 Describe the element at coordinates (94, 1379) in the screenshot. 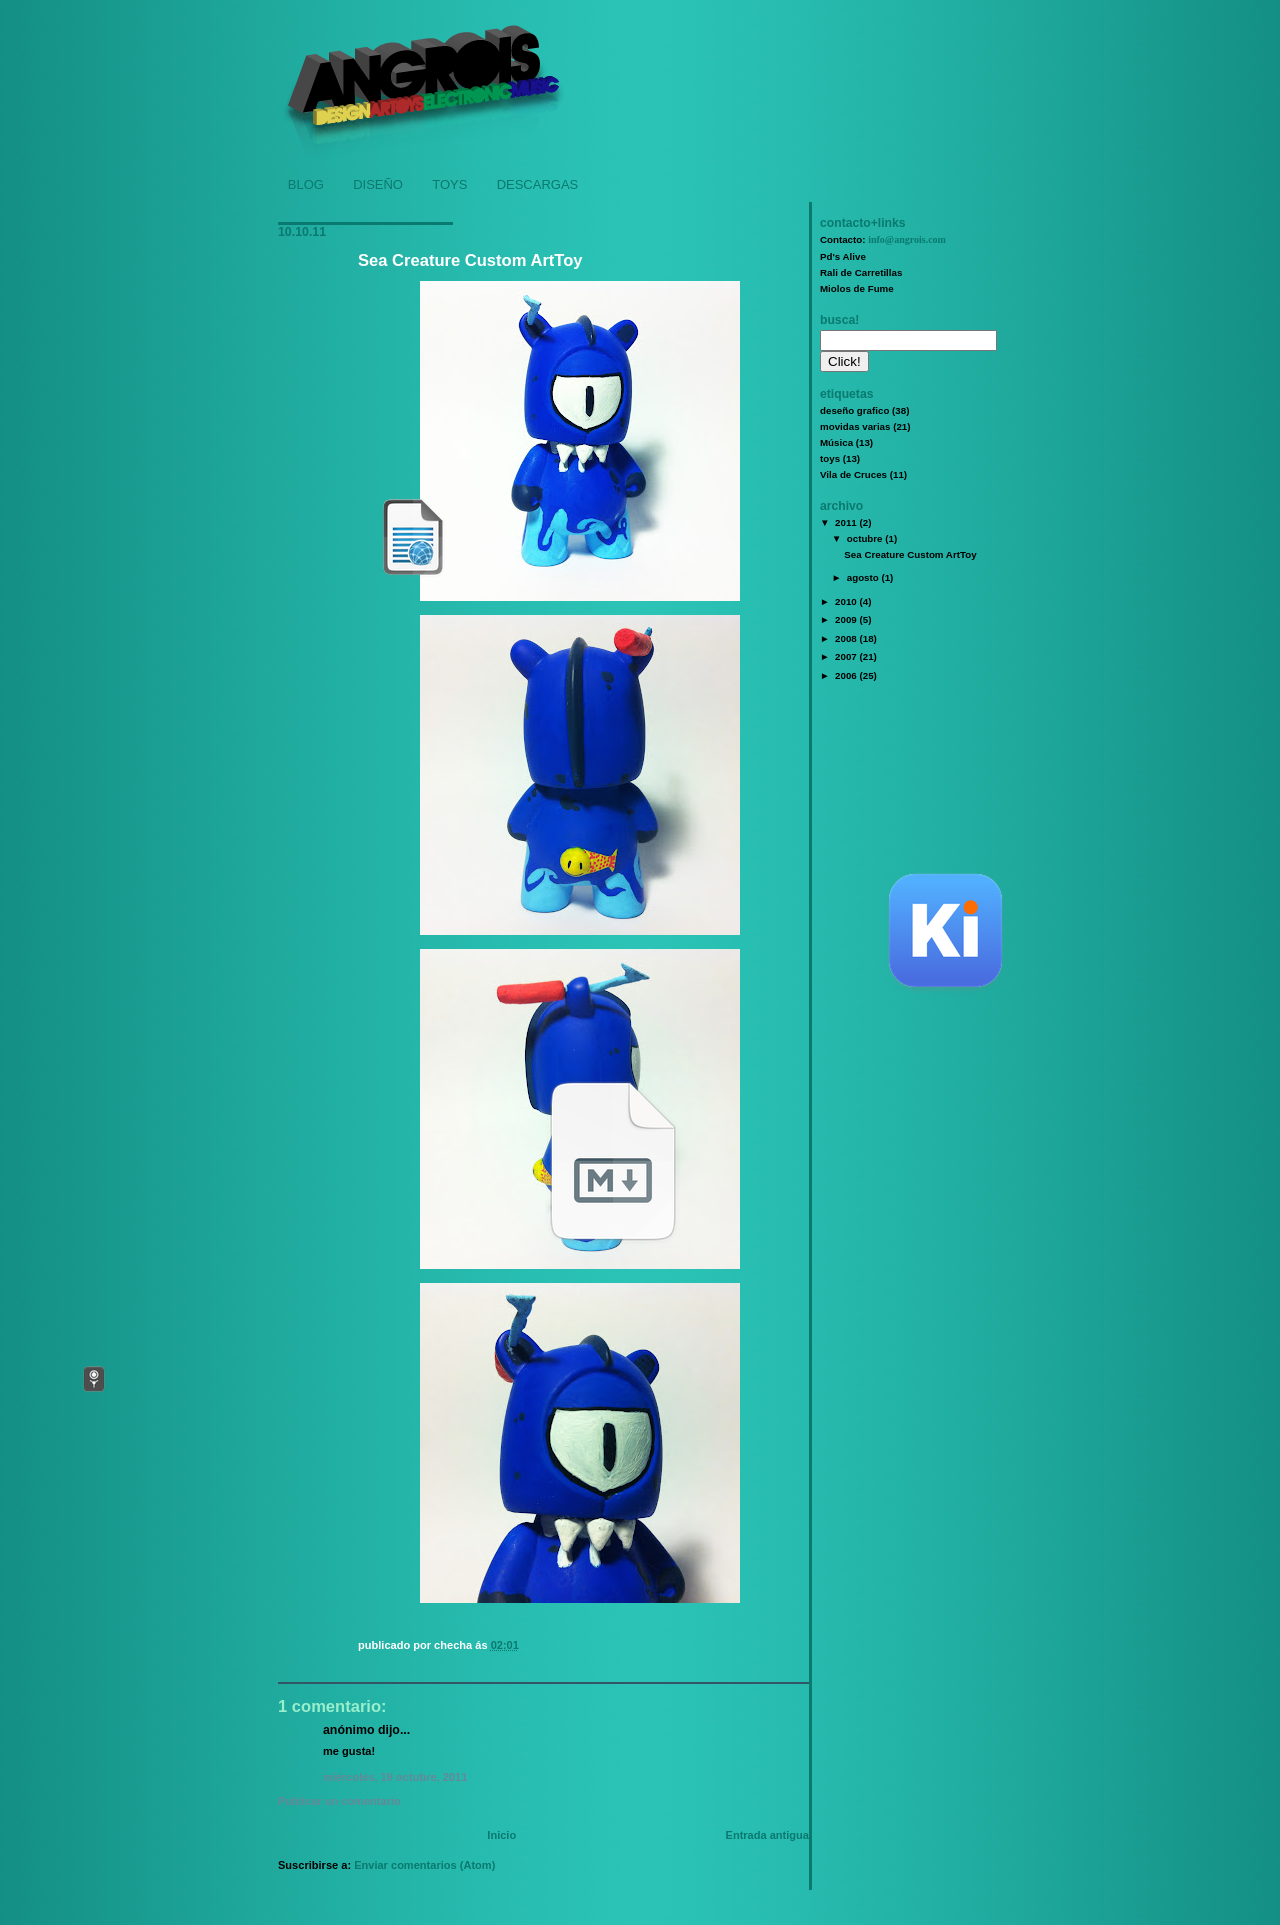

I see `open déjà dup backup utility` at that location.